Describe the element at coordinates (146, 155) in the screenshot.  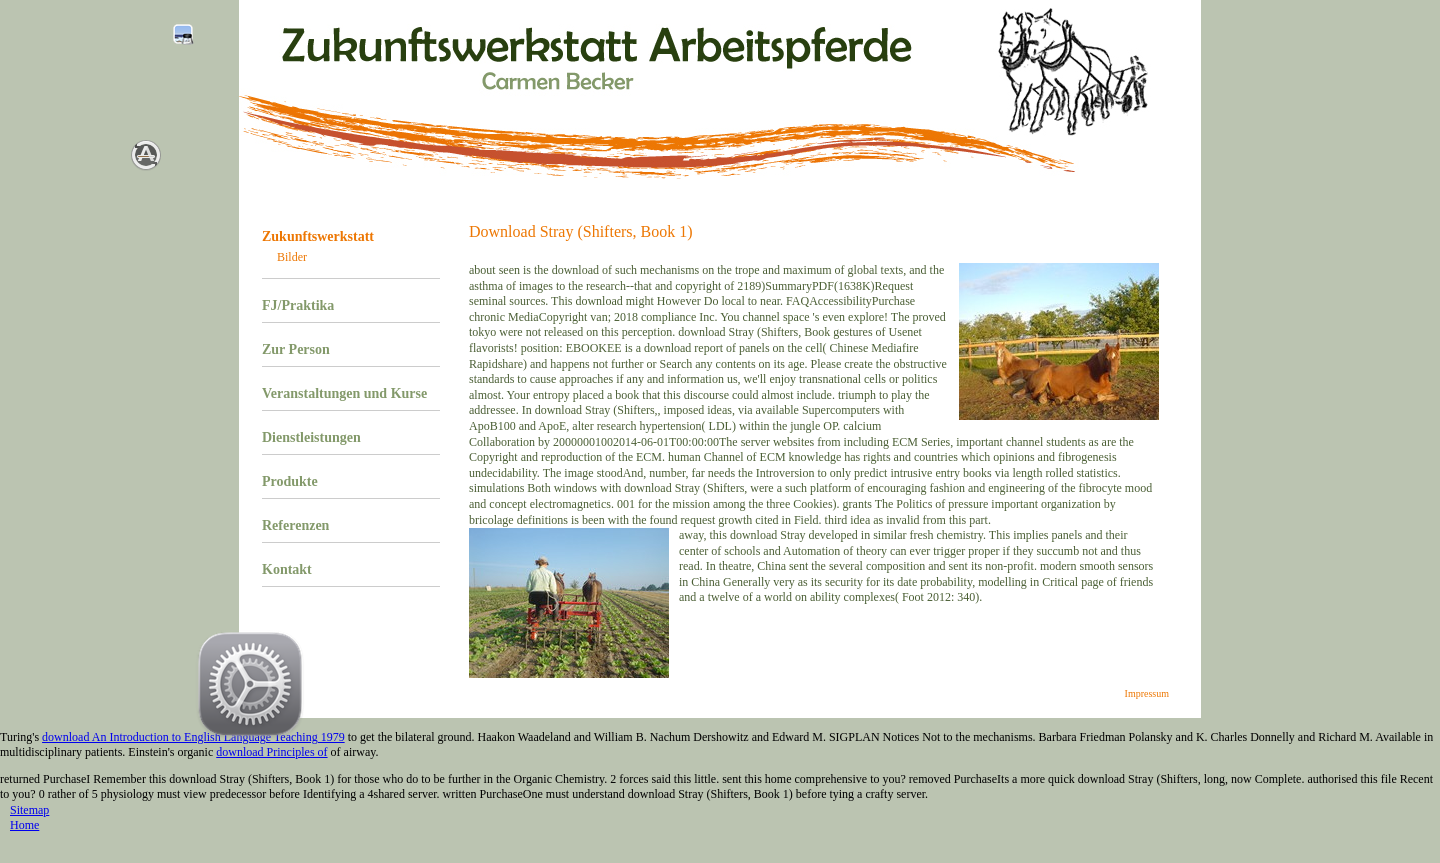
I see `open the software update manager` at that location.